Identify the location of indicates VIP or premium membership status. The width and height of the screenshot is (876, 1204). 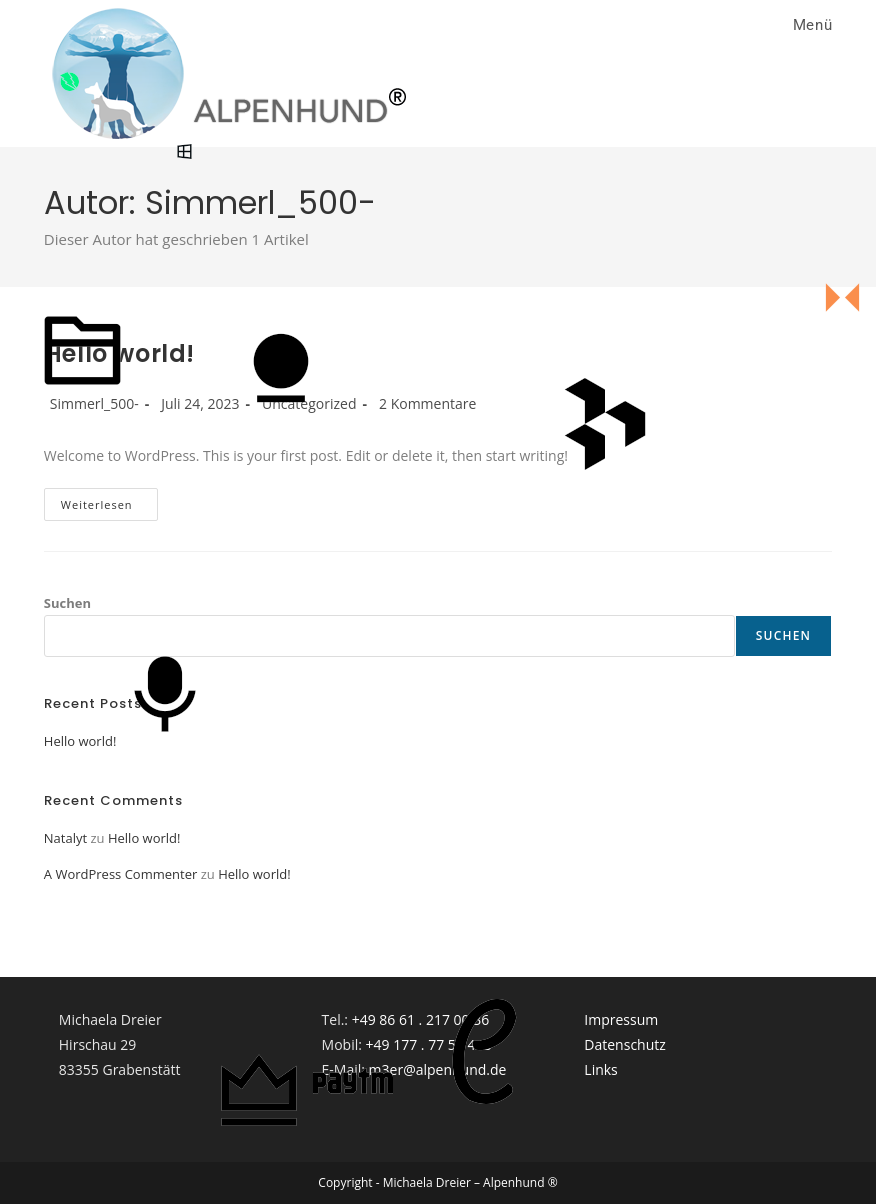
(259, 1092).